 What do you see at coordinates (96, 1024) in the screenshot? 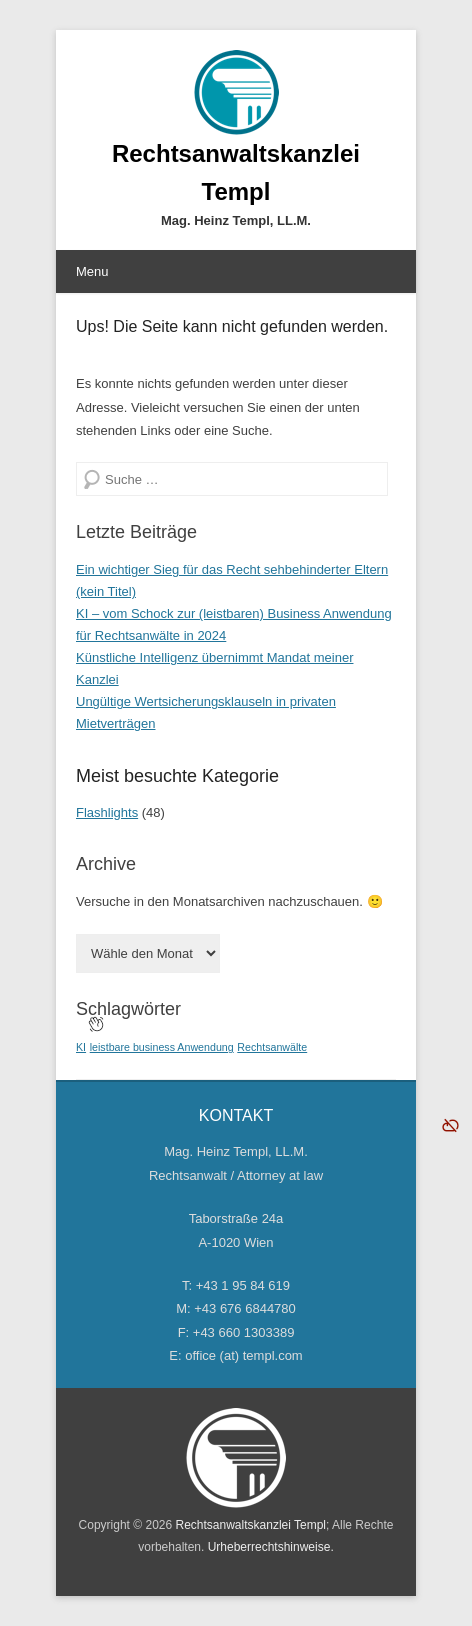
I see `send a greeting or say hello` at bounding box center [96, 1024].